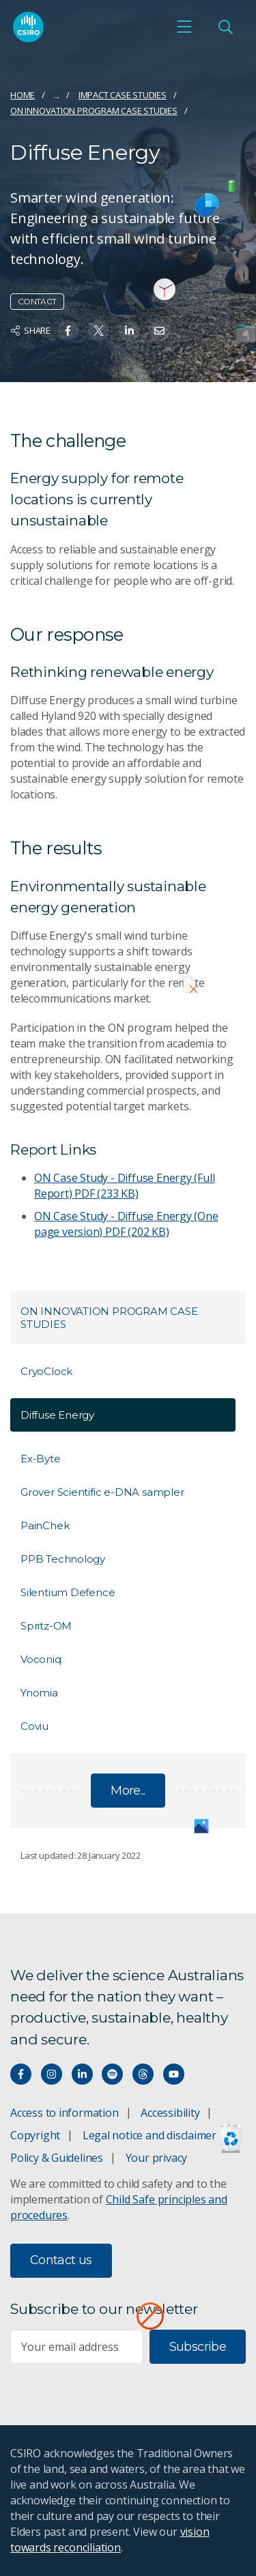  I want to click on view current battery level, so click(231, 186).